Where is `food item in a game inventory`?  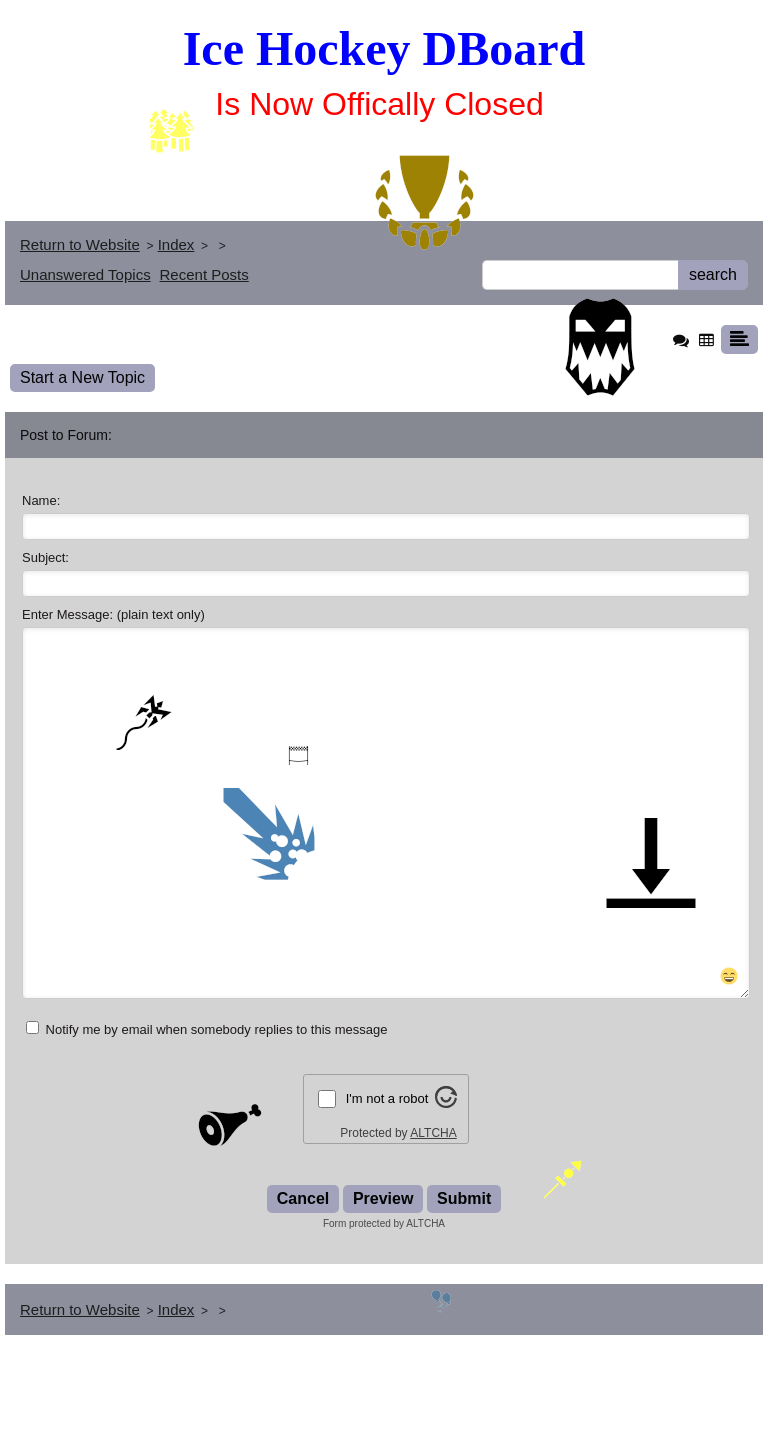 food item in a game inventory is located at coordinates (230, 1125).